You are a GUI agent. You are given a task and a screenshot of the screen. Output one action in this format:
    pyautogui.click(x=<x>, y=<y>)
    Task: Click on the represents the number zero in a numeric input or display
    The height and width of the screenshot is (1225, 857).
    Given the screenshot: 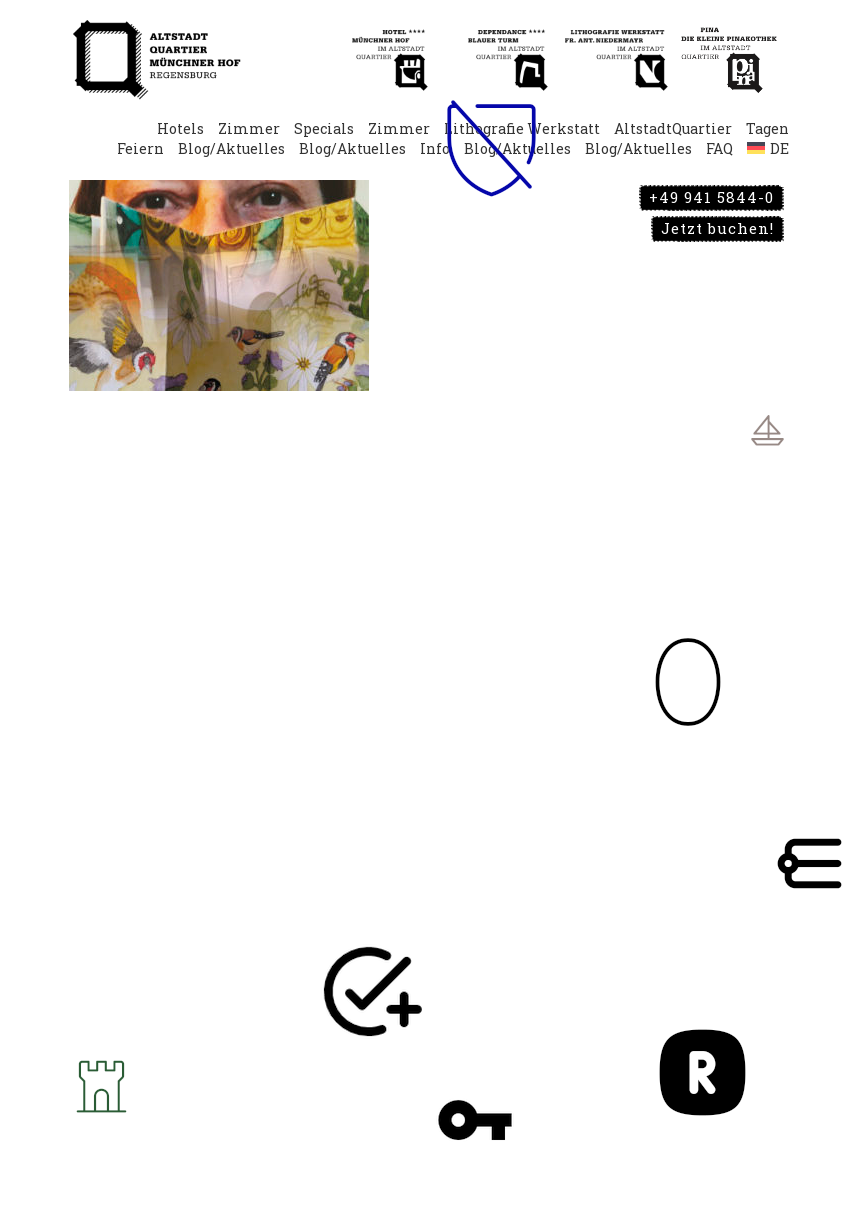 What is the action you would take?
    pyautogui.click(x=688, y=682)
    